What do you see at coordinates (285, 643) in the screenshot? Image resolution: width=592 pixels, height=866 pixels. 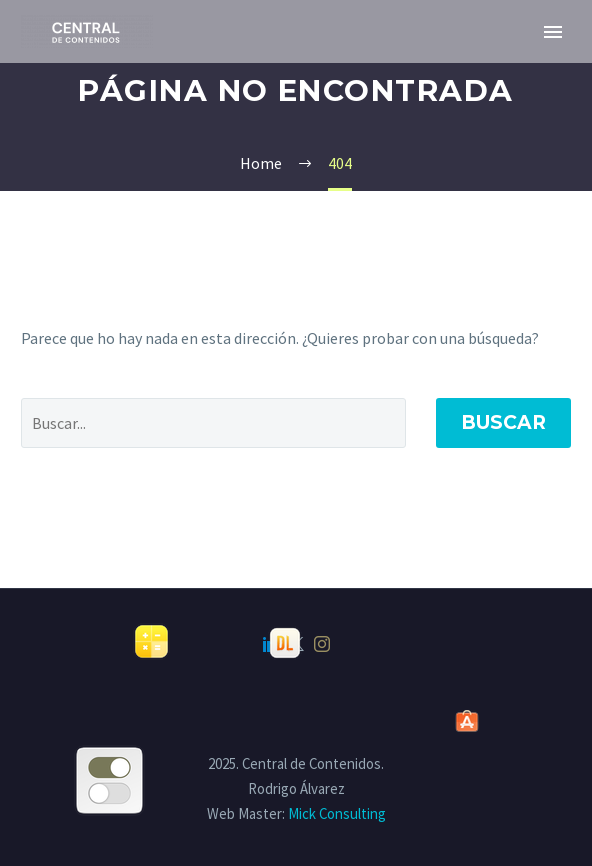 I see `launch dying light game` at bounding box center [285, 643].